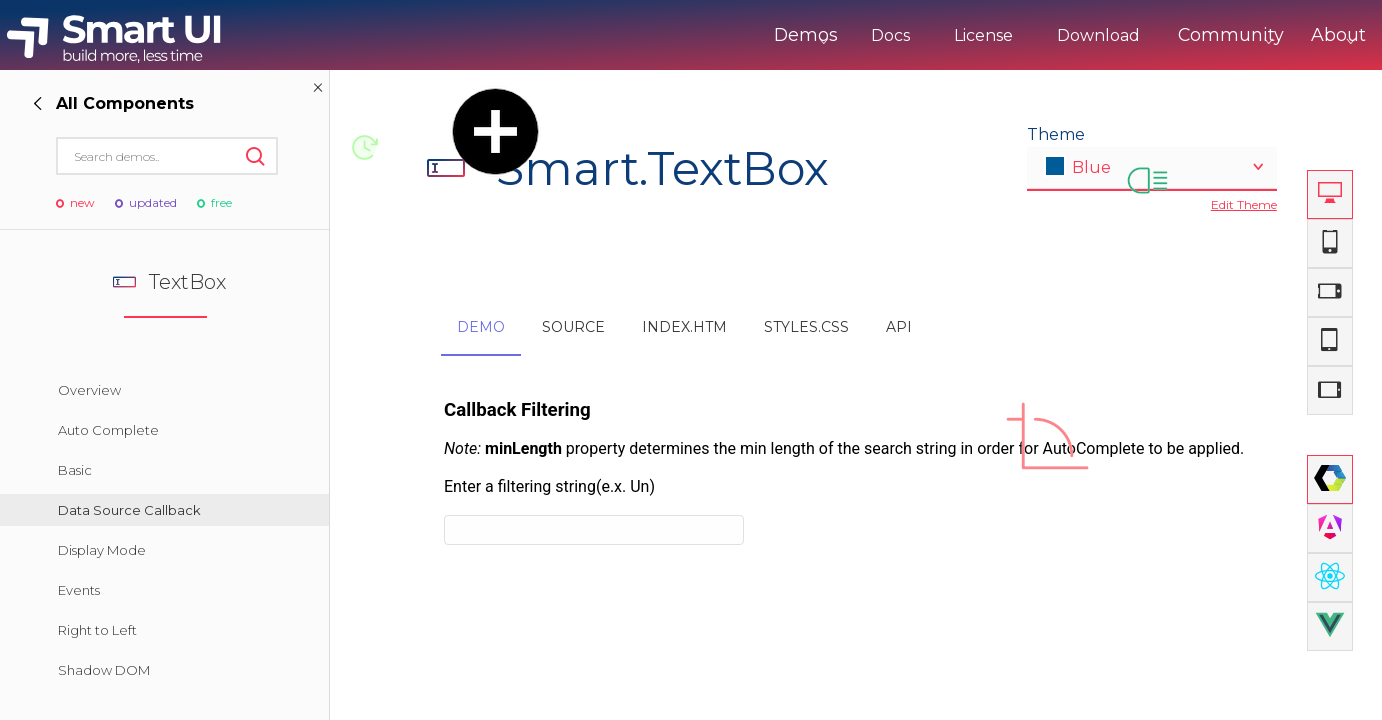  I want to click on measure or adjust angle in a design tool, so click(1044, 440).